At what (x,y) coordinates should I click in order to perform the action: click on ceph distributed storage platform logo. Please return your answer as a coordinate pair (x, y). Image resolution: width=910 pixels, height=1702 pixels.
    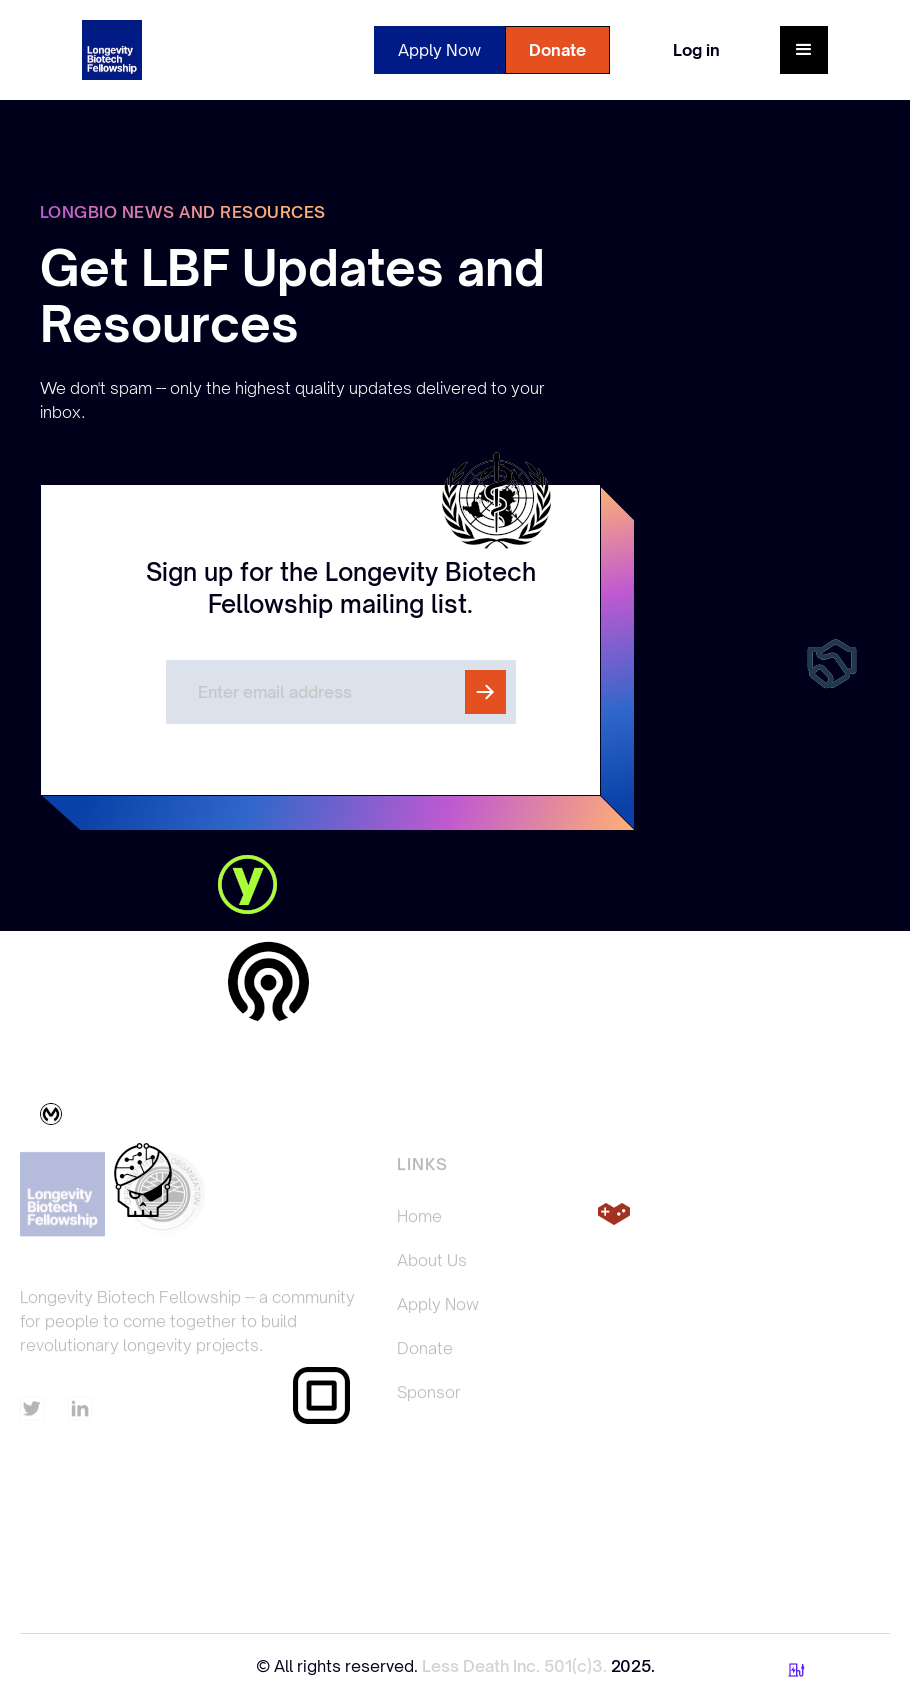
    Looking at the image, I should click on (268, 981).